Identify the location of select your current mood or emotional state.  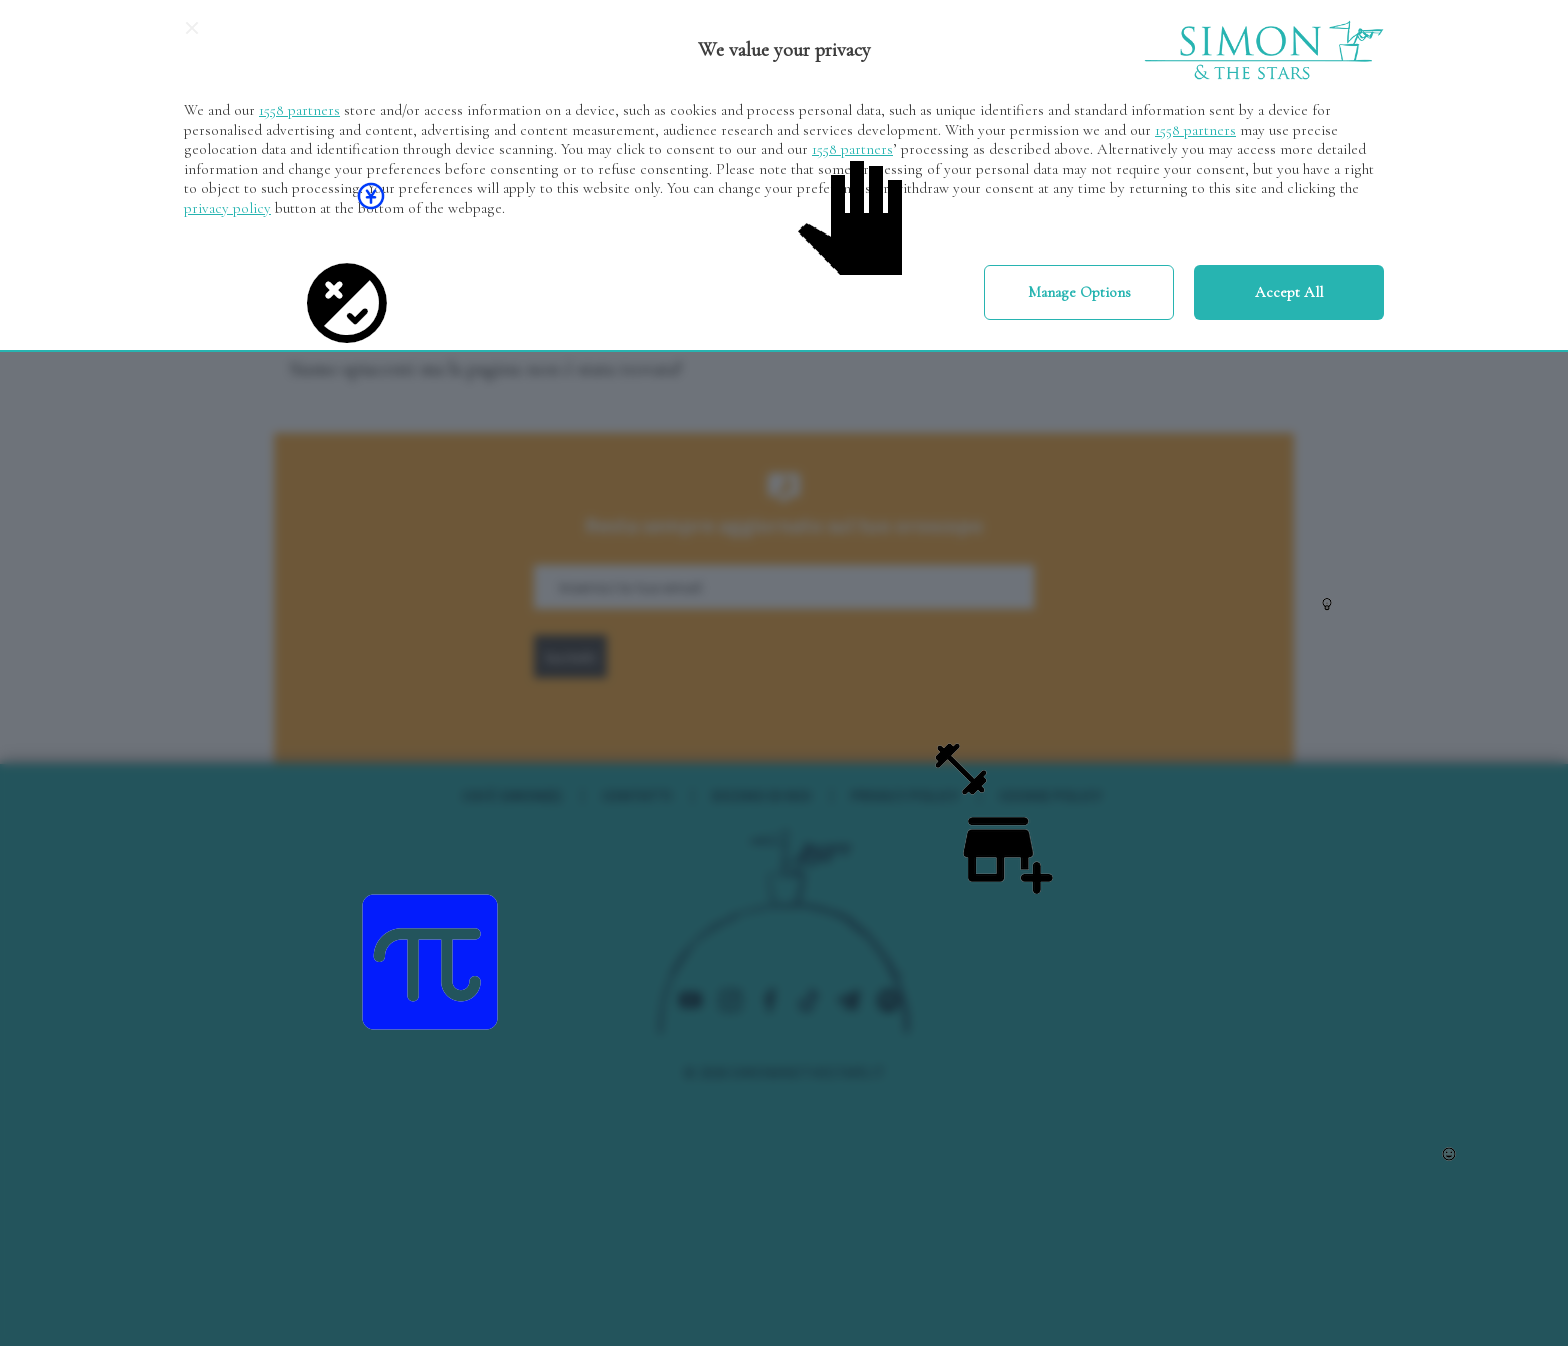
(1449, 1154).